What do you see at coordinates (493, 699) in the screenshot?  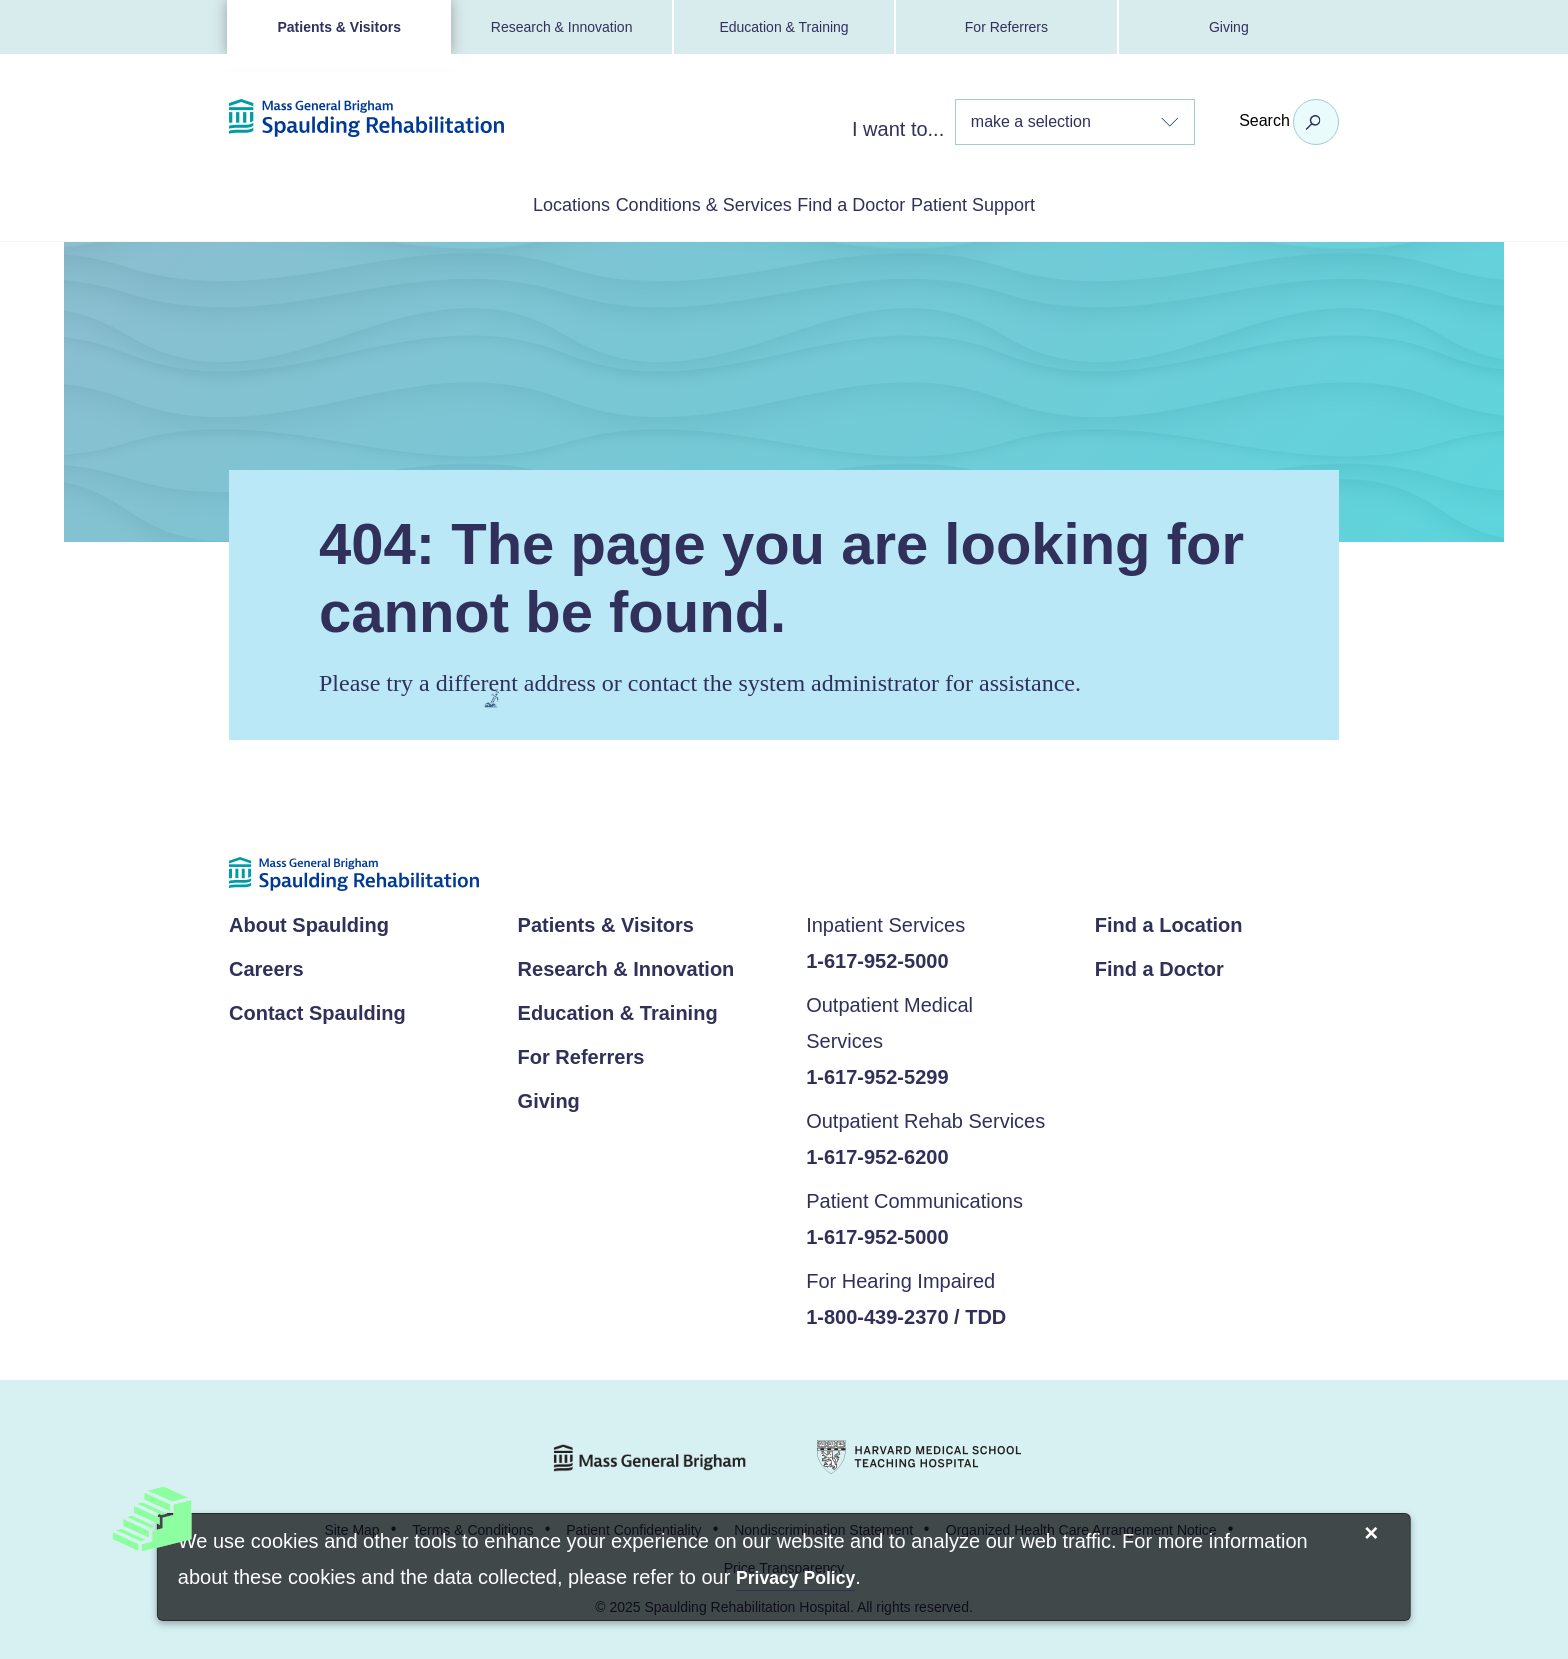 I see `select a melee weapon in game inventory` at bounding box center [493, 699].